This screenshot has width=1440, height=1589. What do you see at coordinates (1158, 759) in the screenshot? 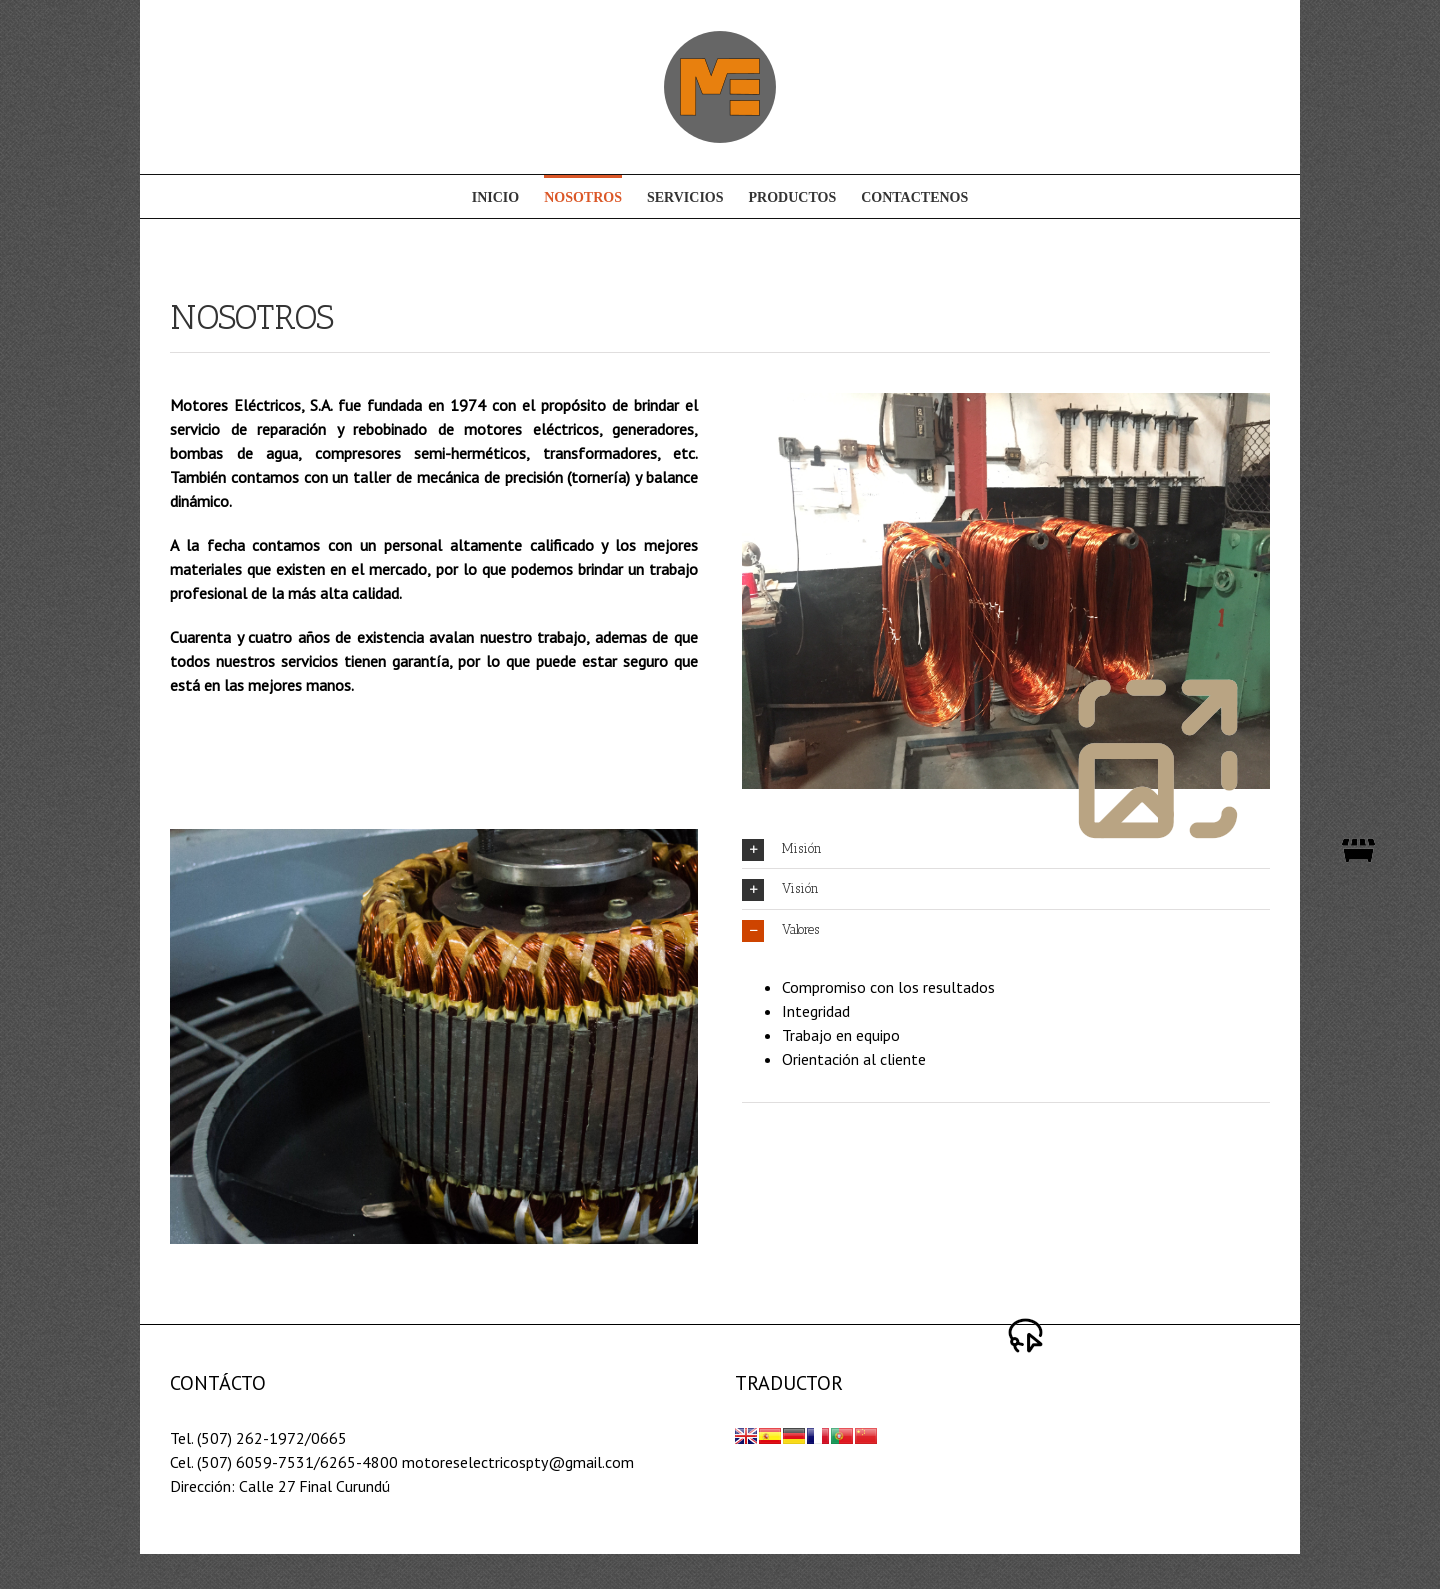
I see `upscale or enhance image resolution` at bounding box center [1158, 759].